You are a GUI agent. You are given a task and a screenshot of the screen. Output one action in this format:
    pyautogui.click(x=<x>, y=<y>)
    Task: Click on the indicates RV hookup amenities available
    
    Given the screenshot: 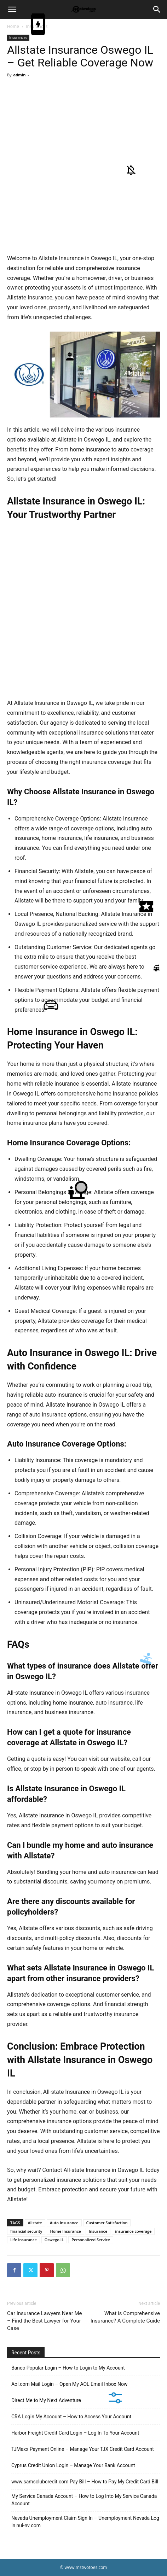 What is the action you would take?
    pyautogui.click(x=156, y=968)
    